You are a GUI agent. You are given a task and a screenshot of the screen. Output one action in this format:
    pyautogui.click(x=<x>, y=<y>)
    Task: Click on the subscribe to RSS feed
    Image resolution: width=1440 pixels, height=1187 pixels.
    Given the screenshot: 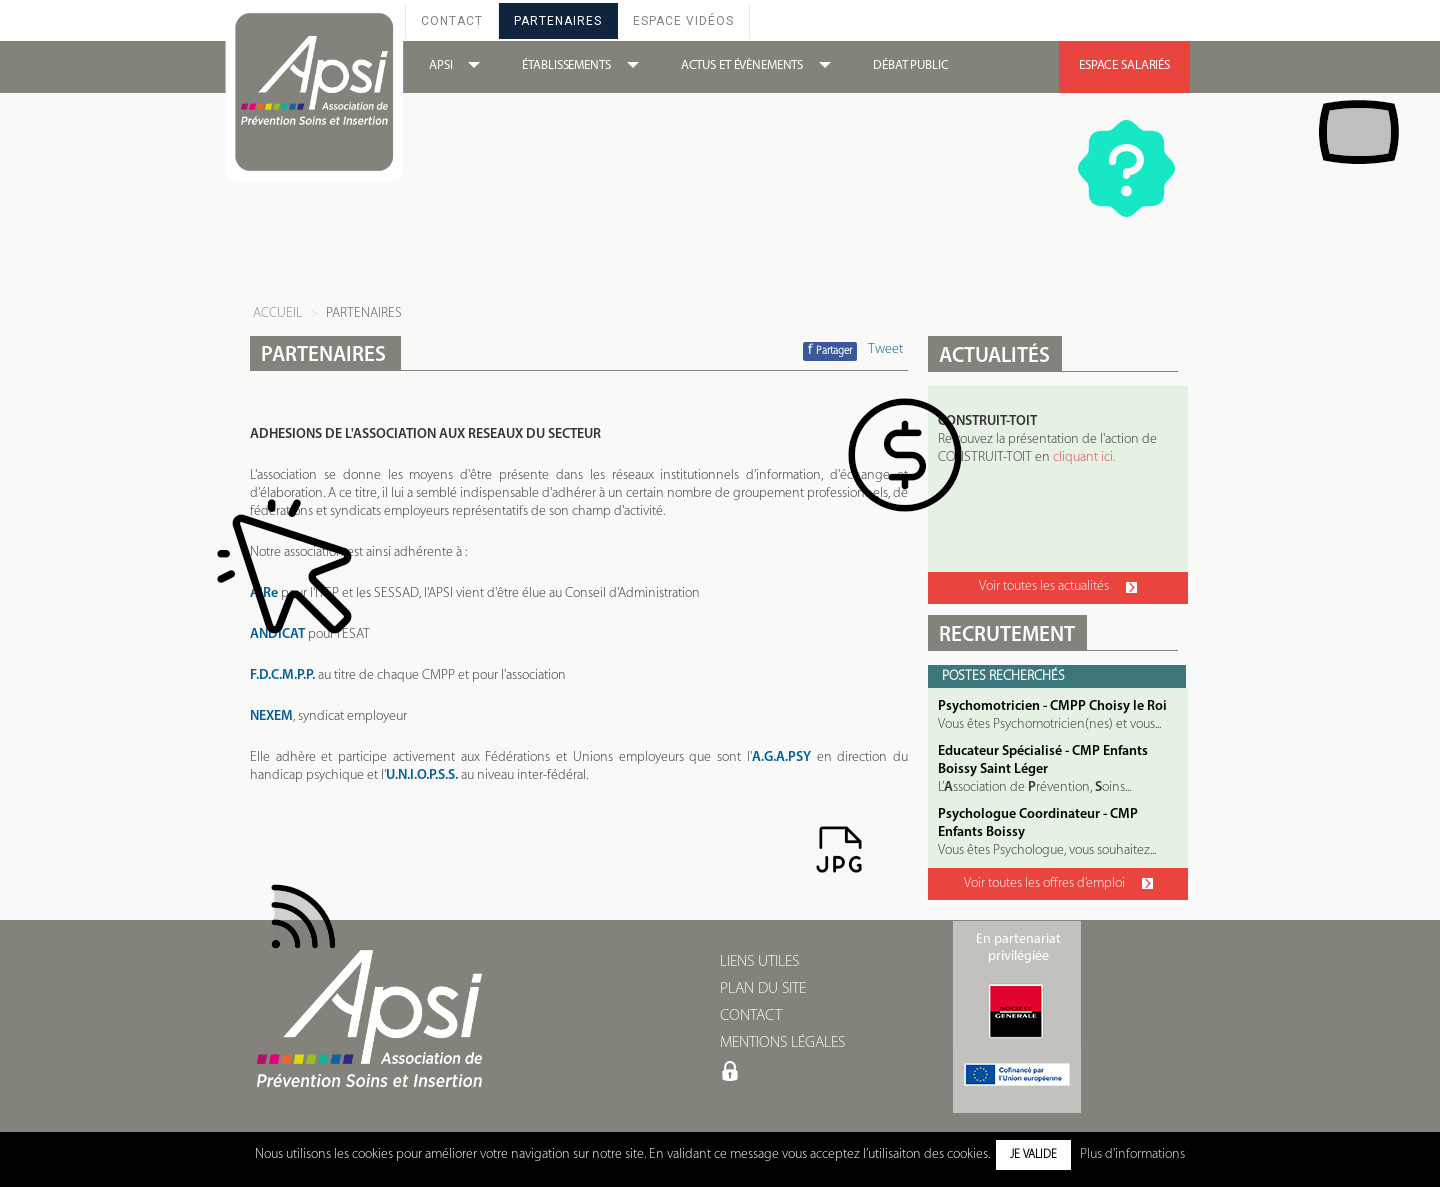 What is the action you would take?
    pyautogui.click(x=300, y=919)
    